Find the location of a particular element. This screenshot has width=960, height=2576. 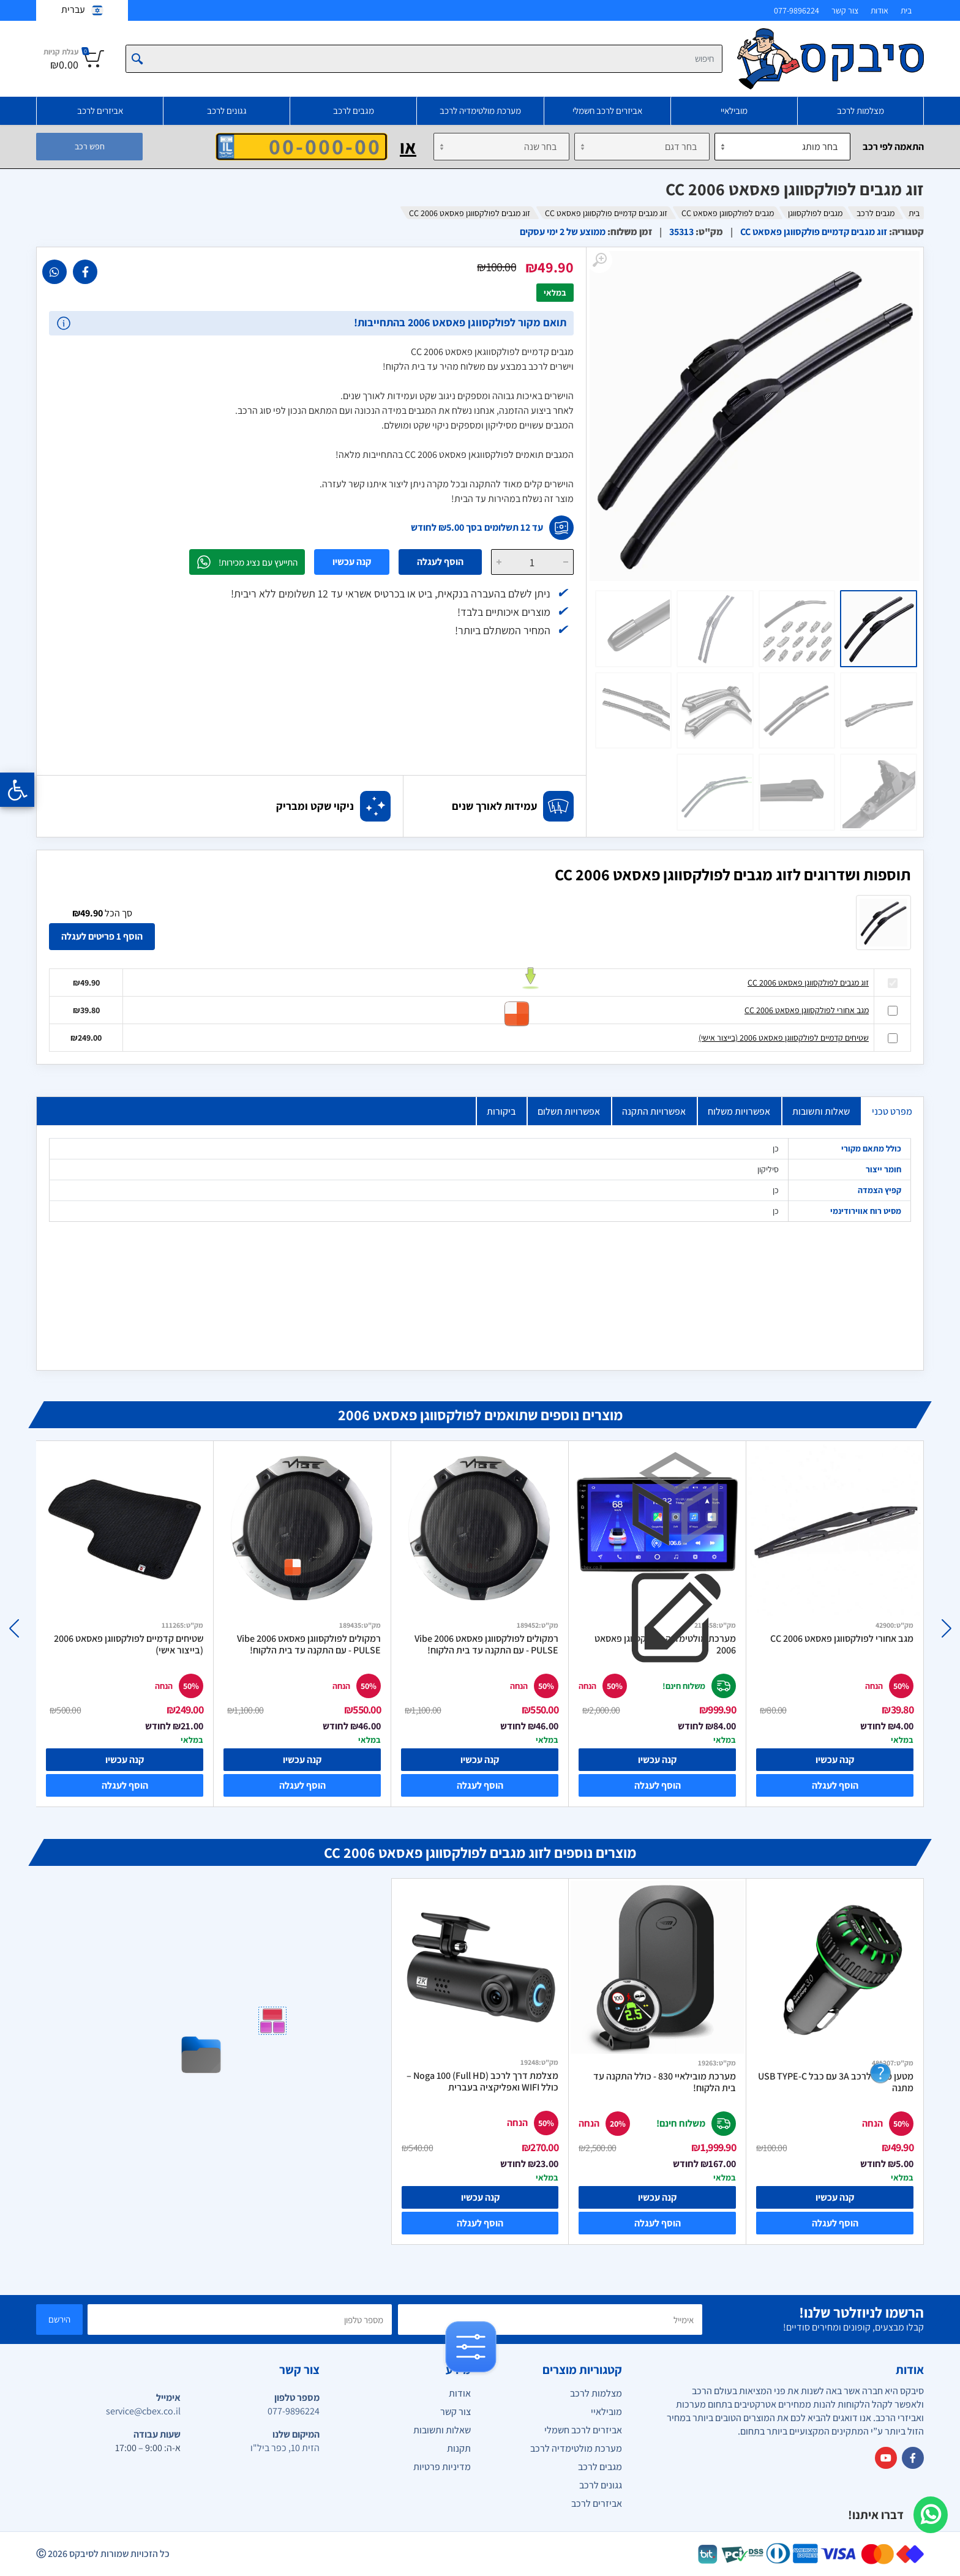

open gtk demo application is located at coordinates (675, 1501).